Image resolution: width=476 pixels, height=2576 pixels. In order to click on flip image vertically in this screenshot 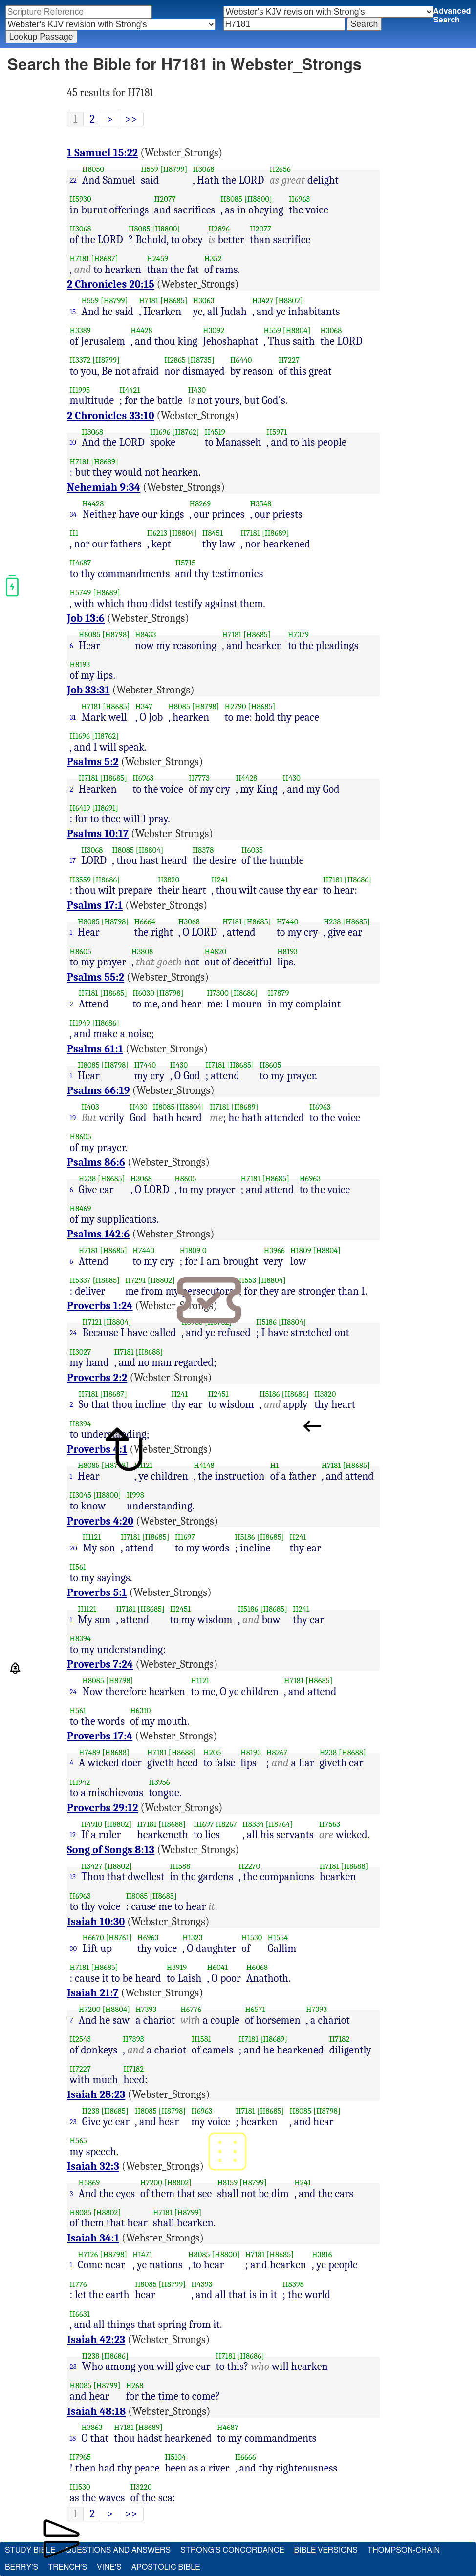, I will do `click(60, 2539)`.